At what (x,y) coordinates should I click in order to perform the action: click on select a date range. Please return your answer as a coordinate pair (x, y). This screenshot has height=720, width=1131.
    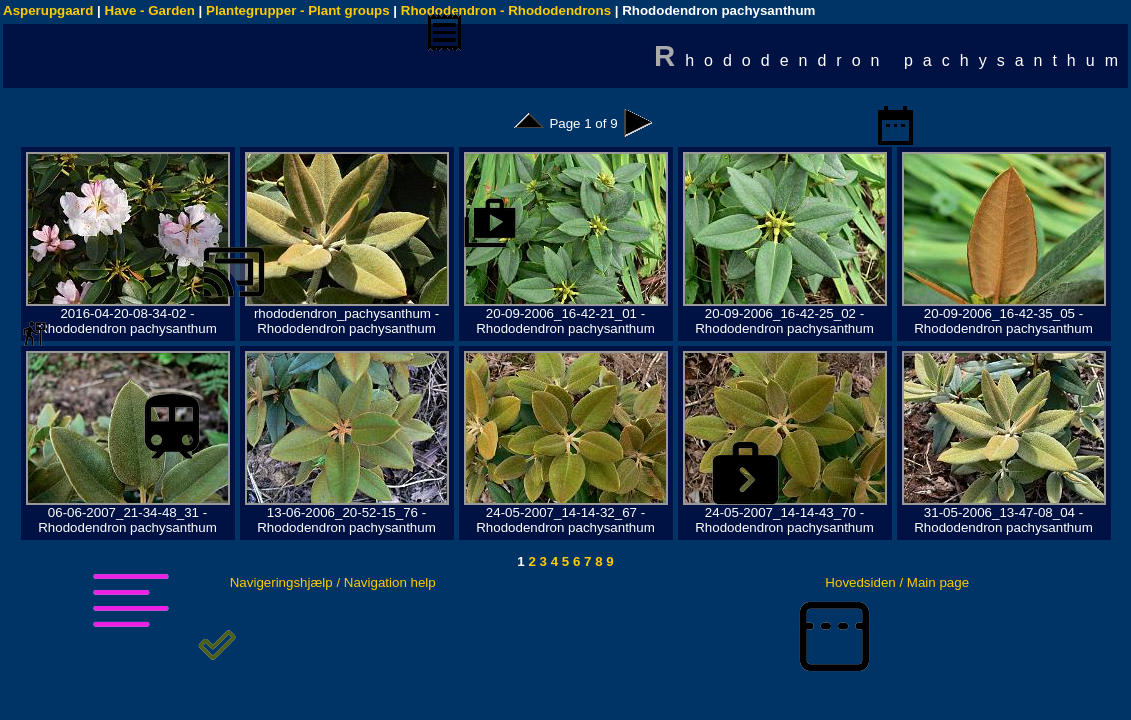
    Looking at the image, I should click on (895, 125).